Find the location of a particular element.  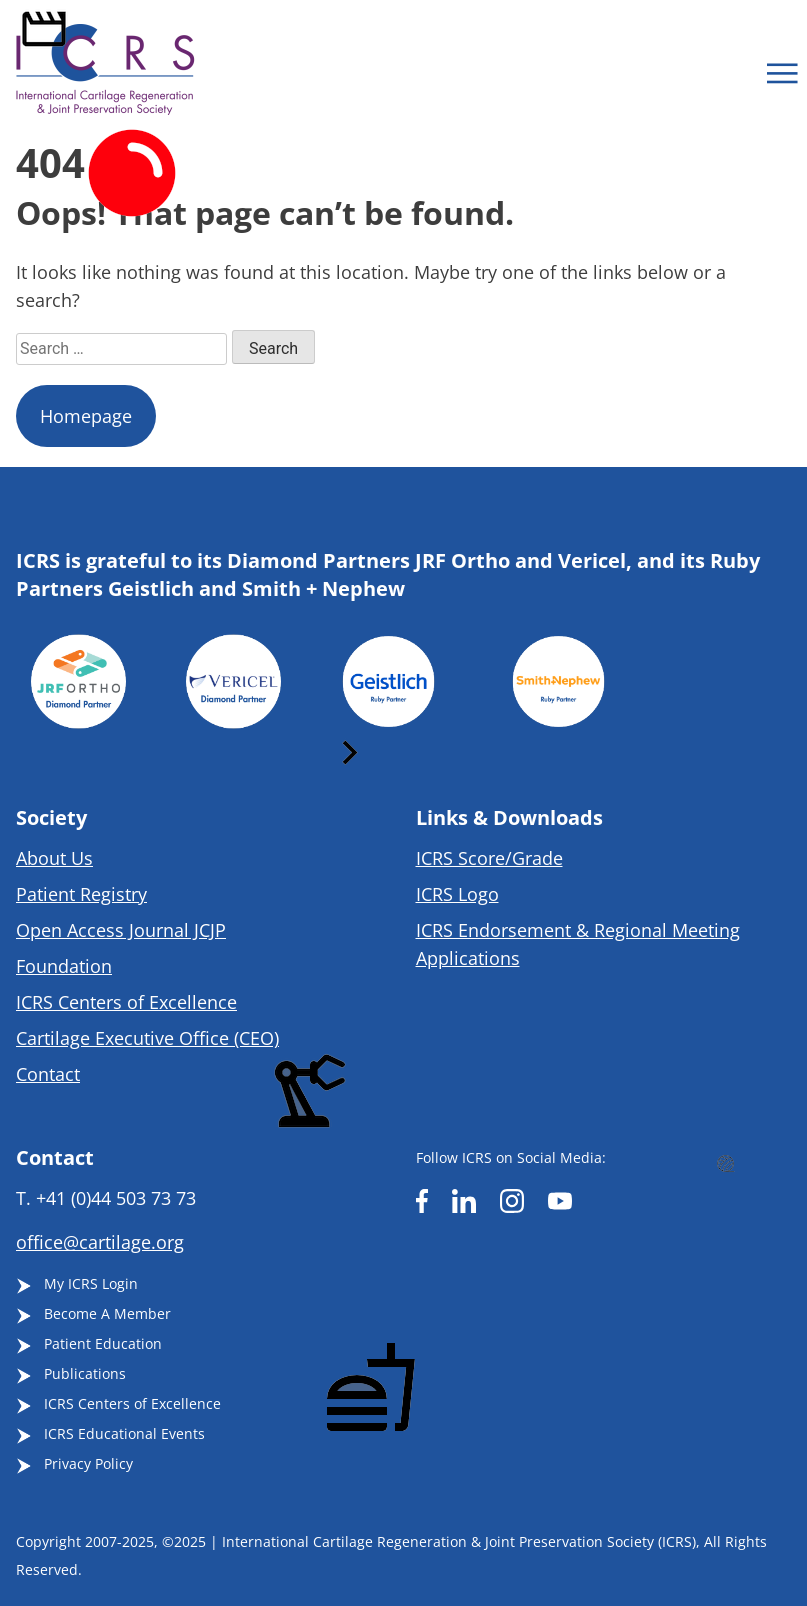

access video or movie content is located at coordinates (44, 29).